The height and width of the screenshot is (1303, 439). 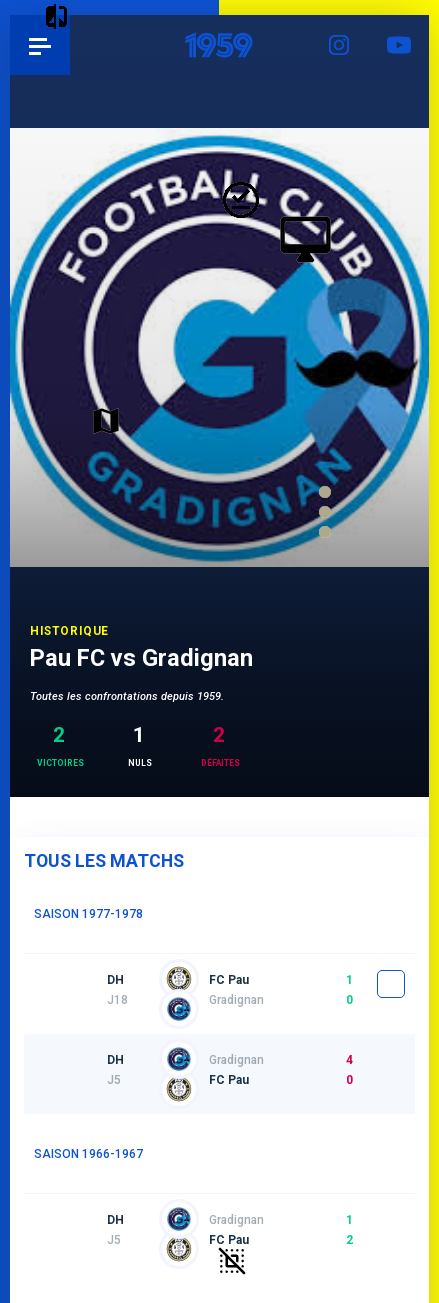 What do you see at coordinates (106, 421) in the screenshot?
I see `view map` at bounding box center [106, 421].